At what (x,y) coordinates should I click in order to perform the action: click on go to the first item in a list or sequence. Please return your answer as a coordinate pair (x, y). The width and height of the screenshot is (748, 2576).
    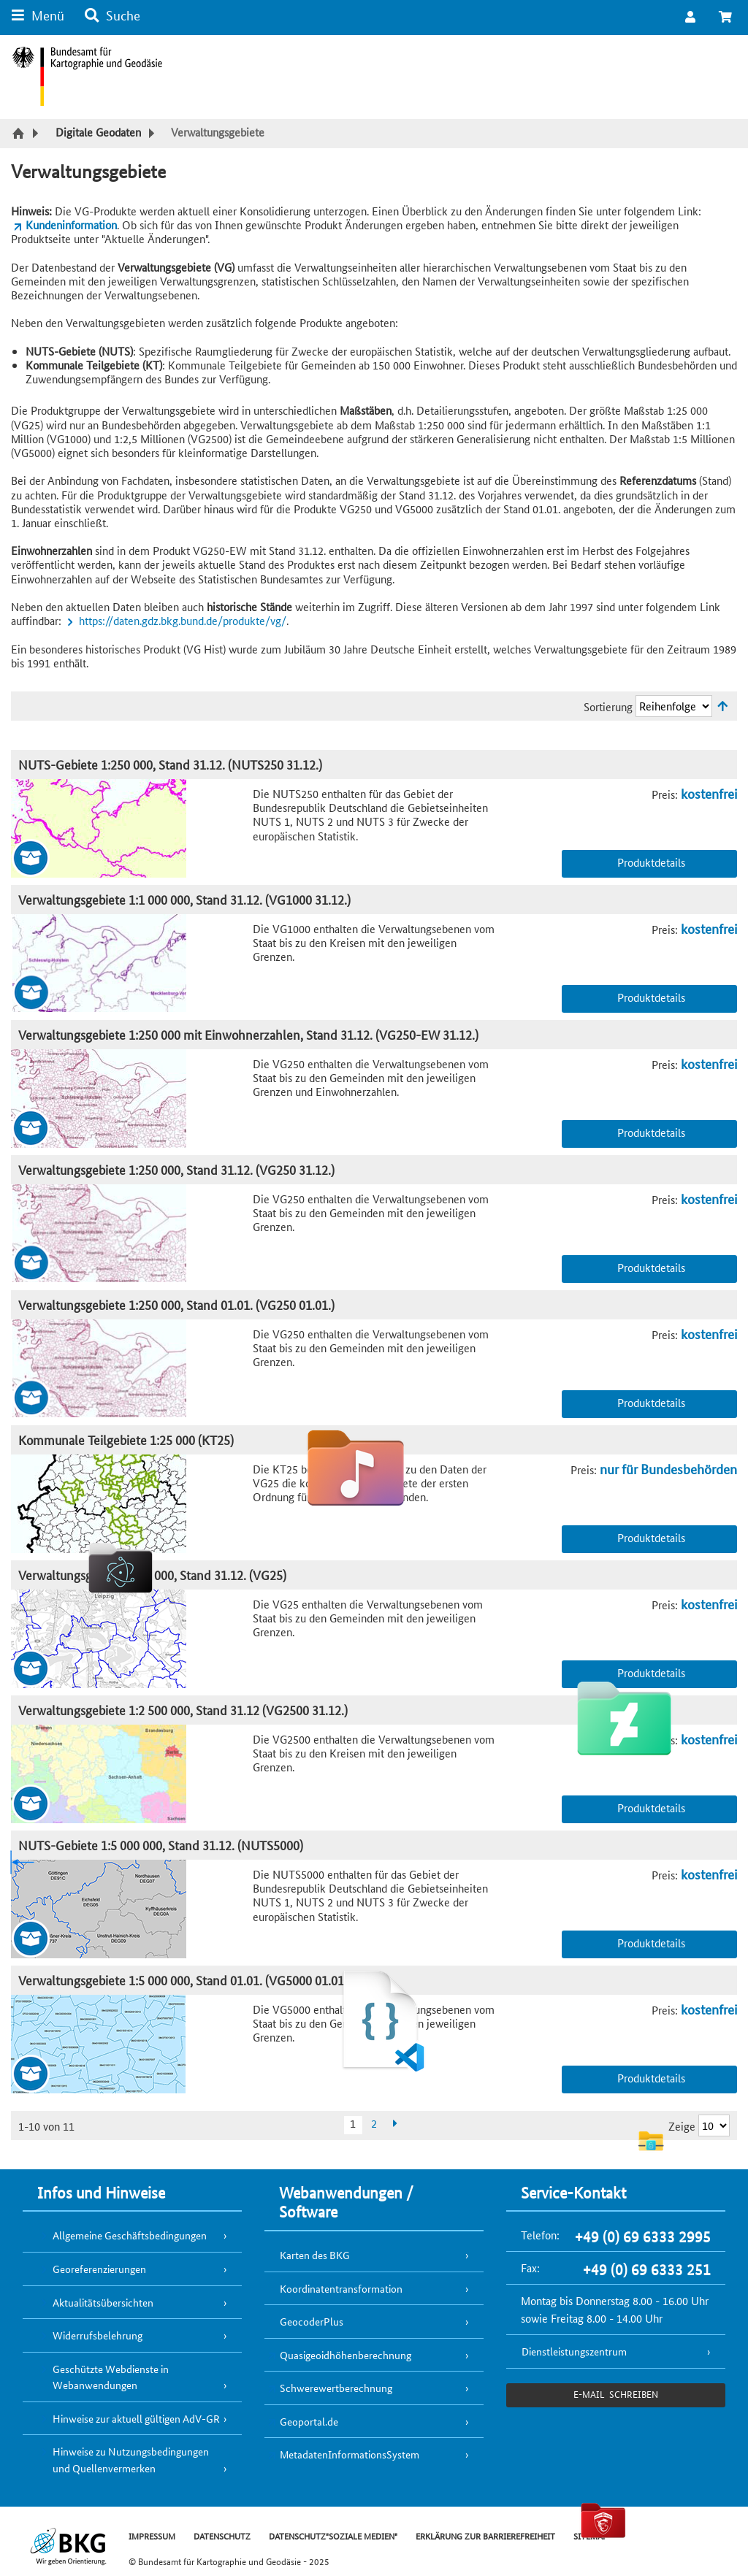
    Looking at the image, I should click on (22, 1862).